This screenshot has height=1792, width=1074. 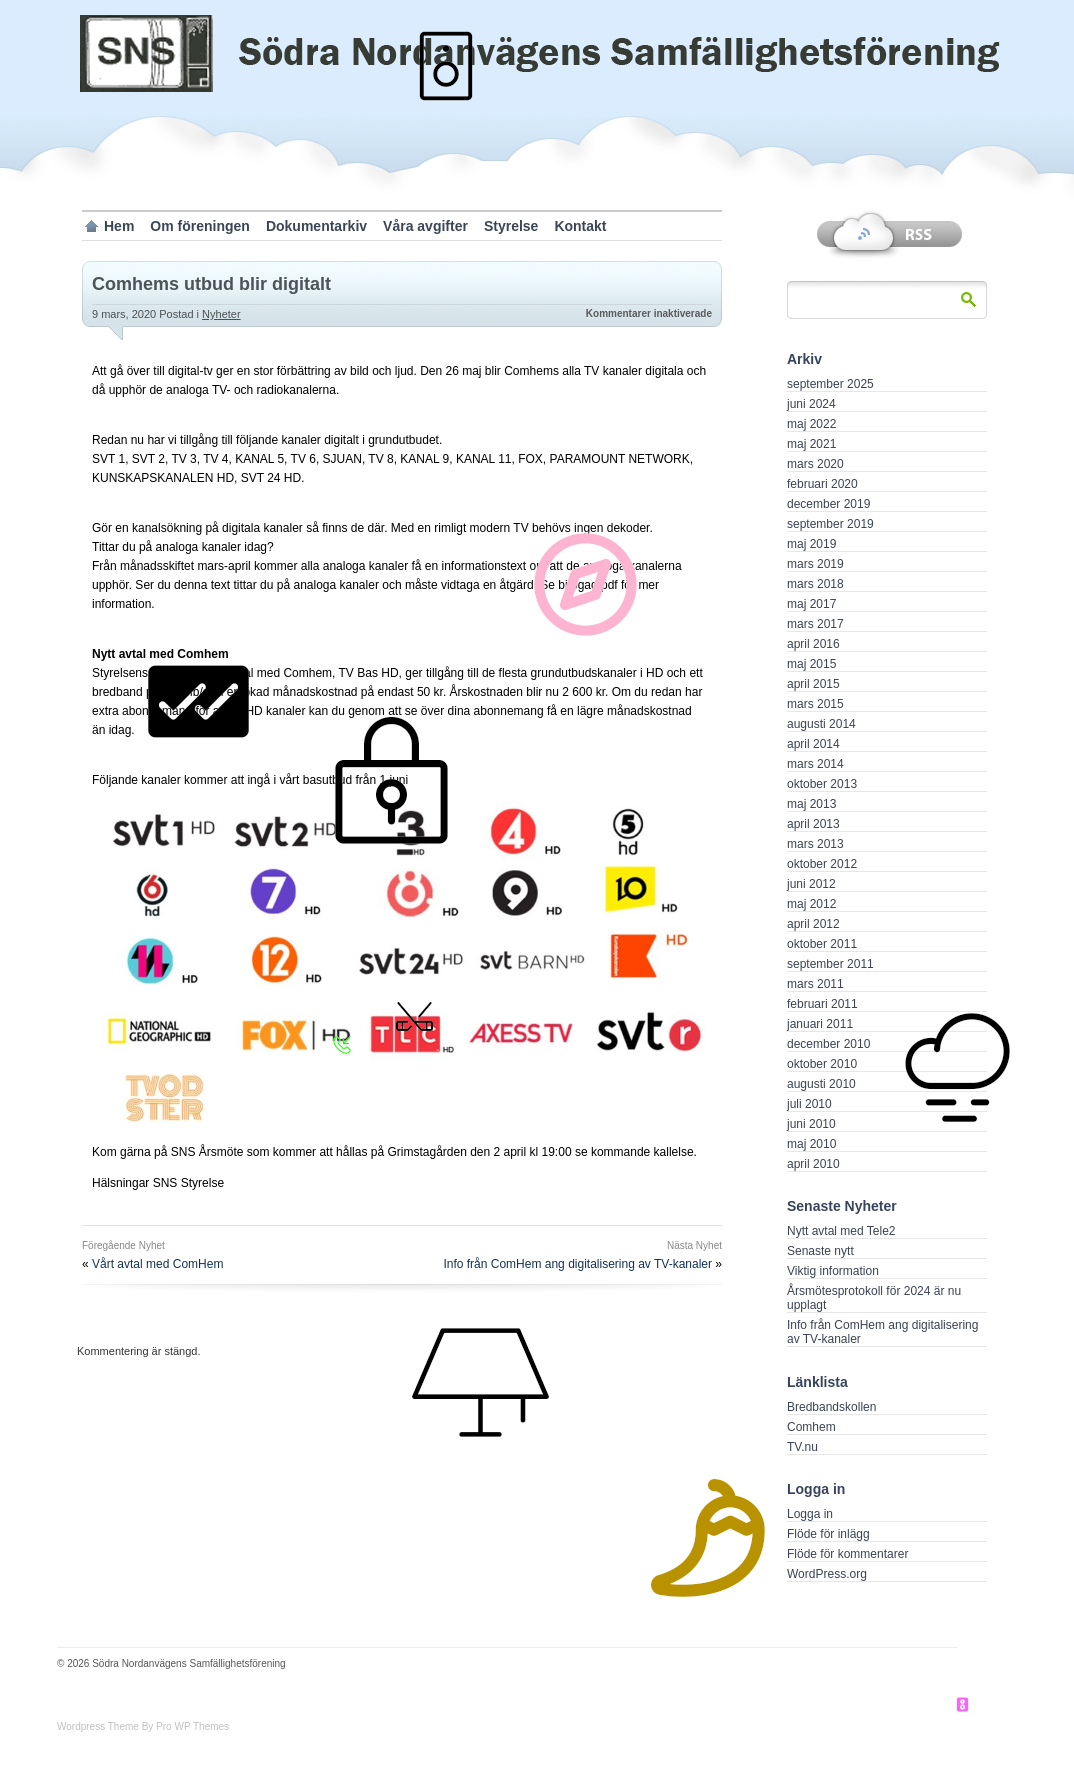 What do you see at coordinates (198, 701) in the screenshot?
I see `indicates multiple items selected or completed` at bounding box center [198, 701].